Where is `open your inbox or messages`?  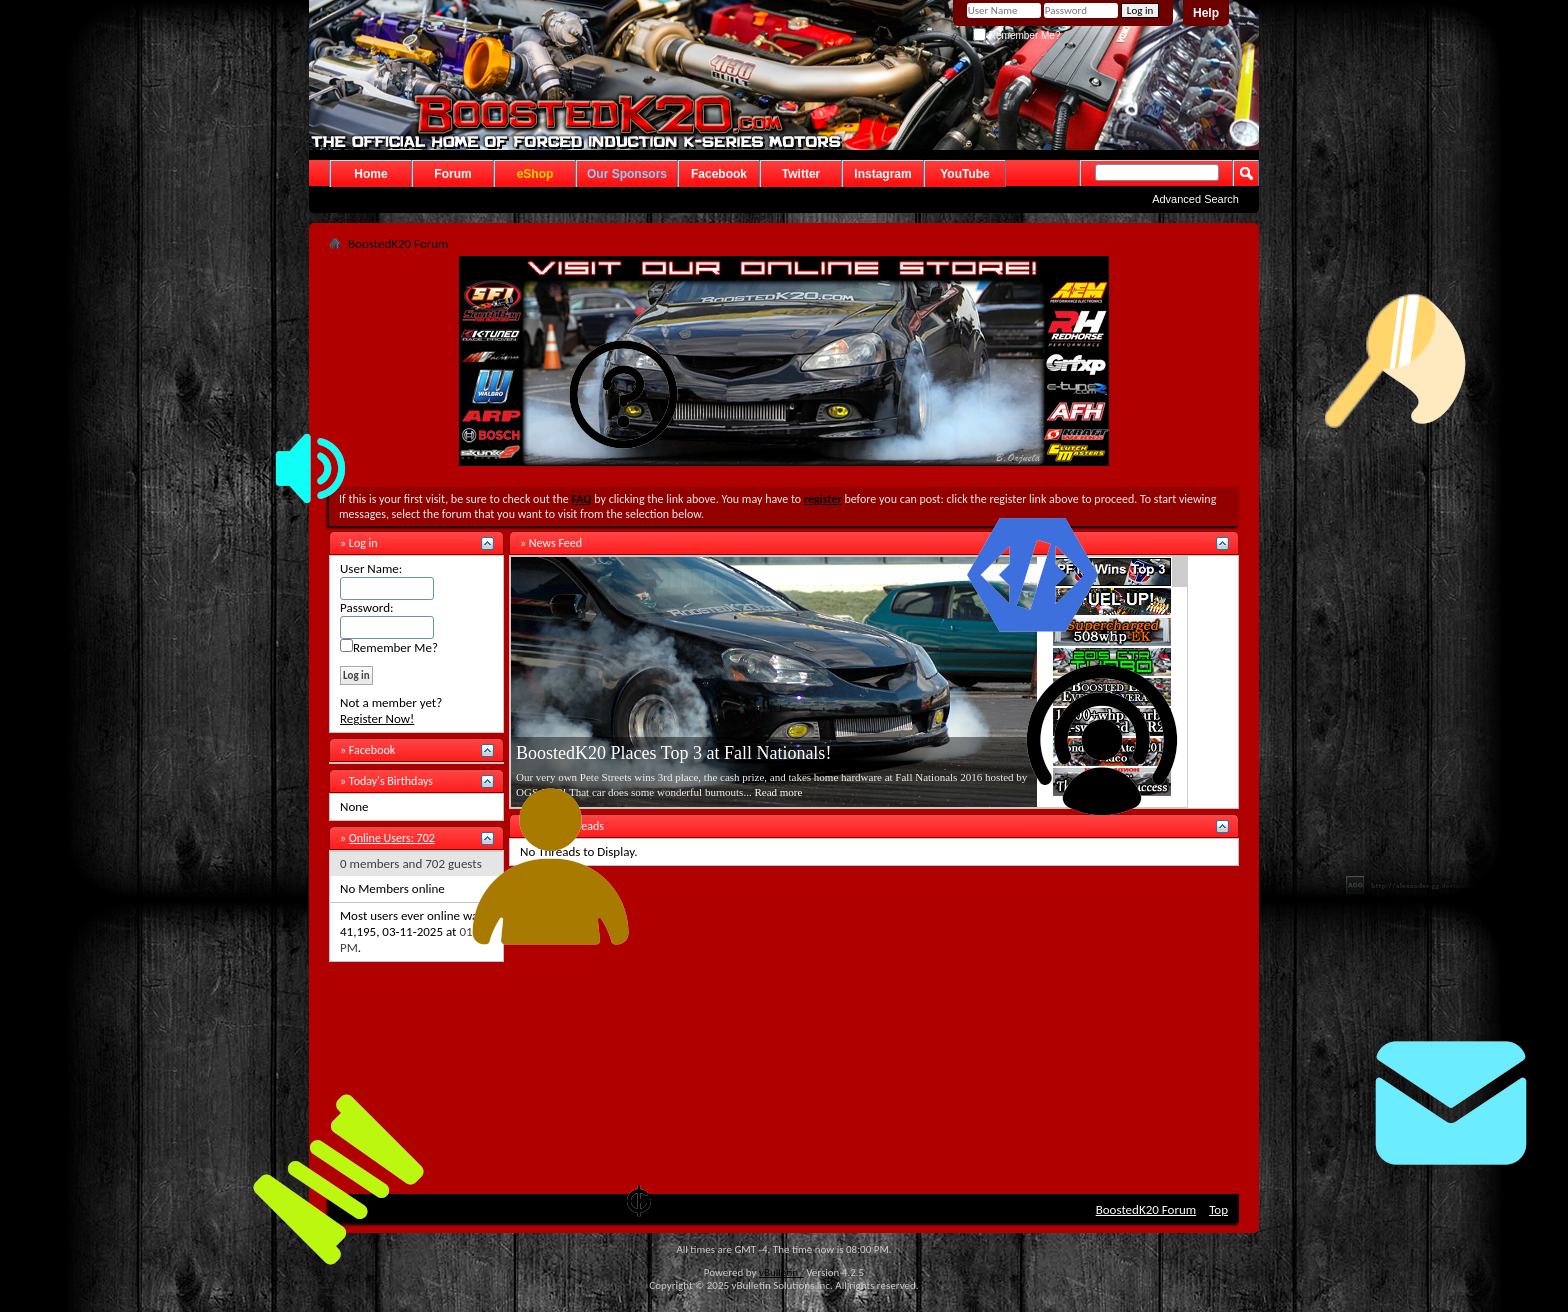
open your inbox or messages is located at coordinates (1451, 1103).